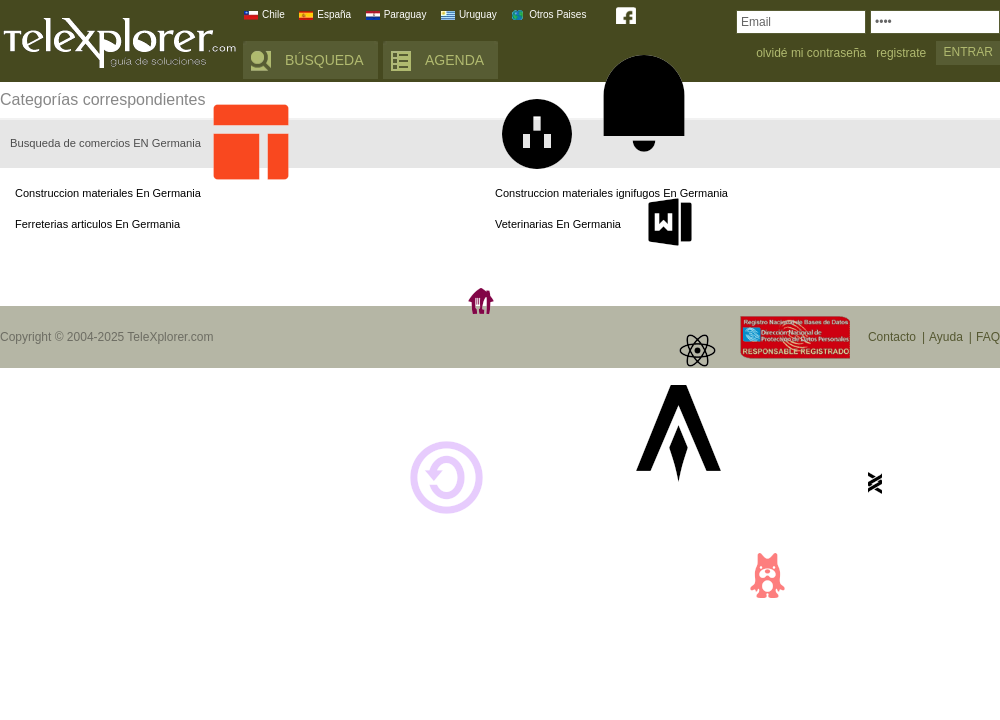 Image resolution: width=1000 pixels, height=720 pixels. What do you see at coordinates (697, 350) in the screenshot?
I see `react.js framework logo` at bounding box center [697, 350].